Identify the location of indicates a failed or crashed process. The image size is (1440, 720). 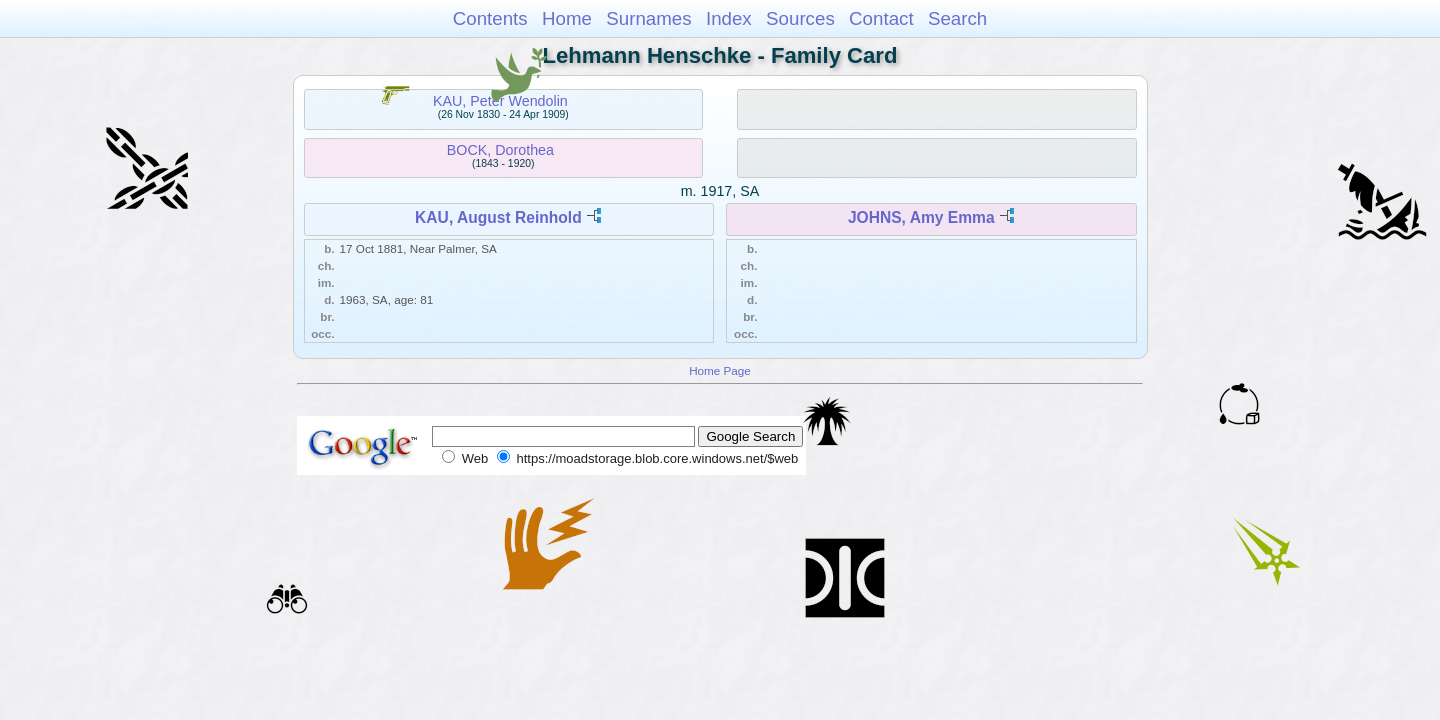
(1382, 195).